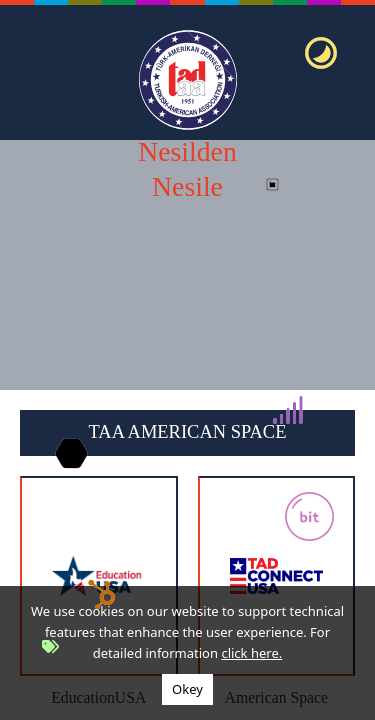 This screenshot has height=720, width=375. I want to click on view or manage tags, so click(50, 647).